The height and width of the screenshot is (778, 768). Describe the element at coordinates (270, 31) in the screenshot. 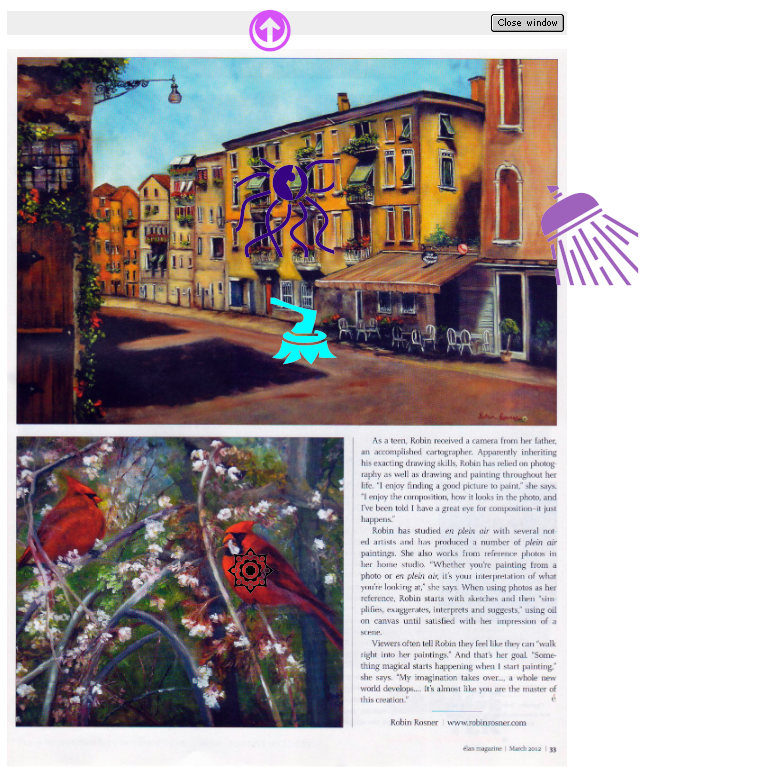

I see `indicates north or upward direction in a game compass` at that location.